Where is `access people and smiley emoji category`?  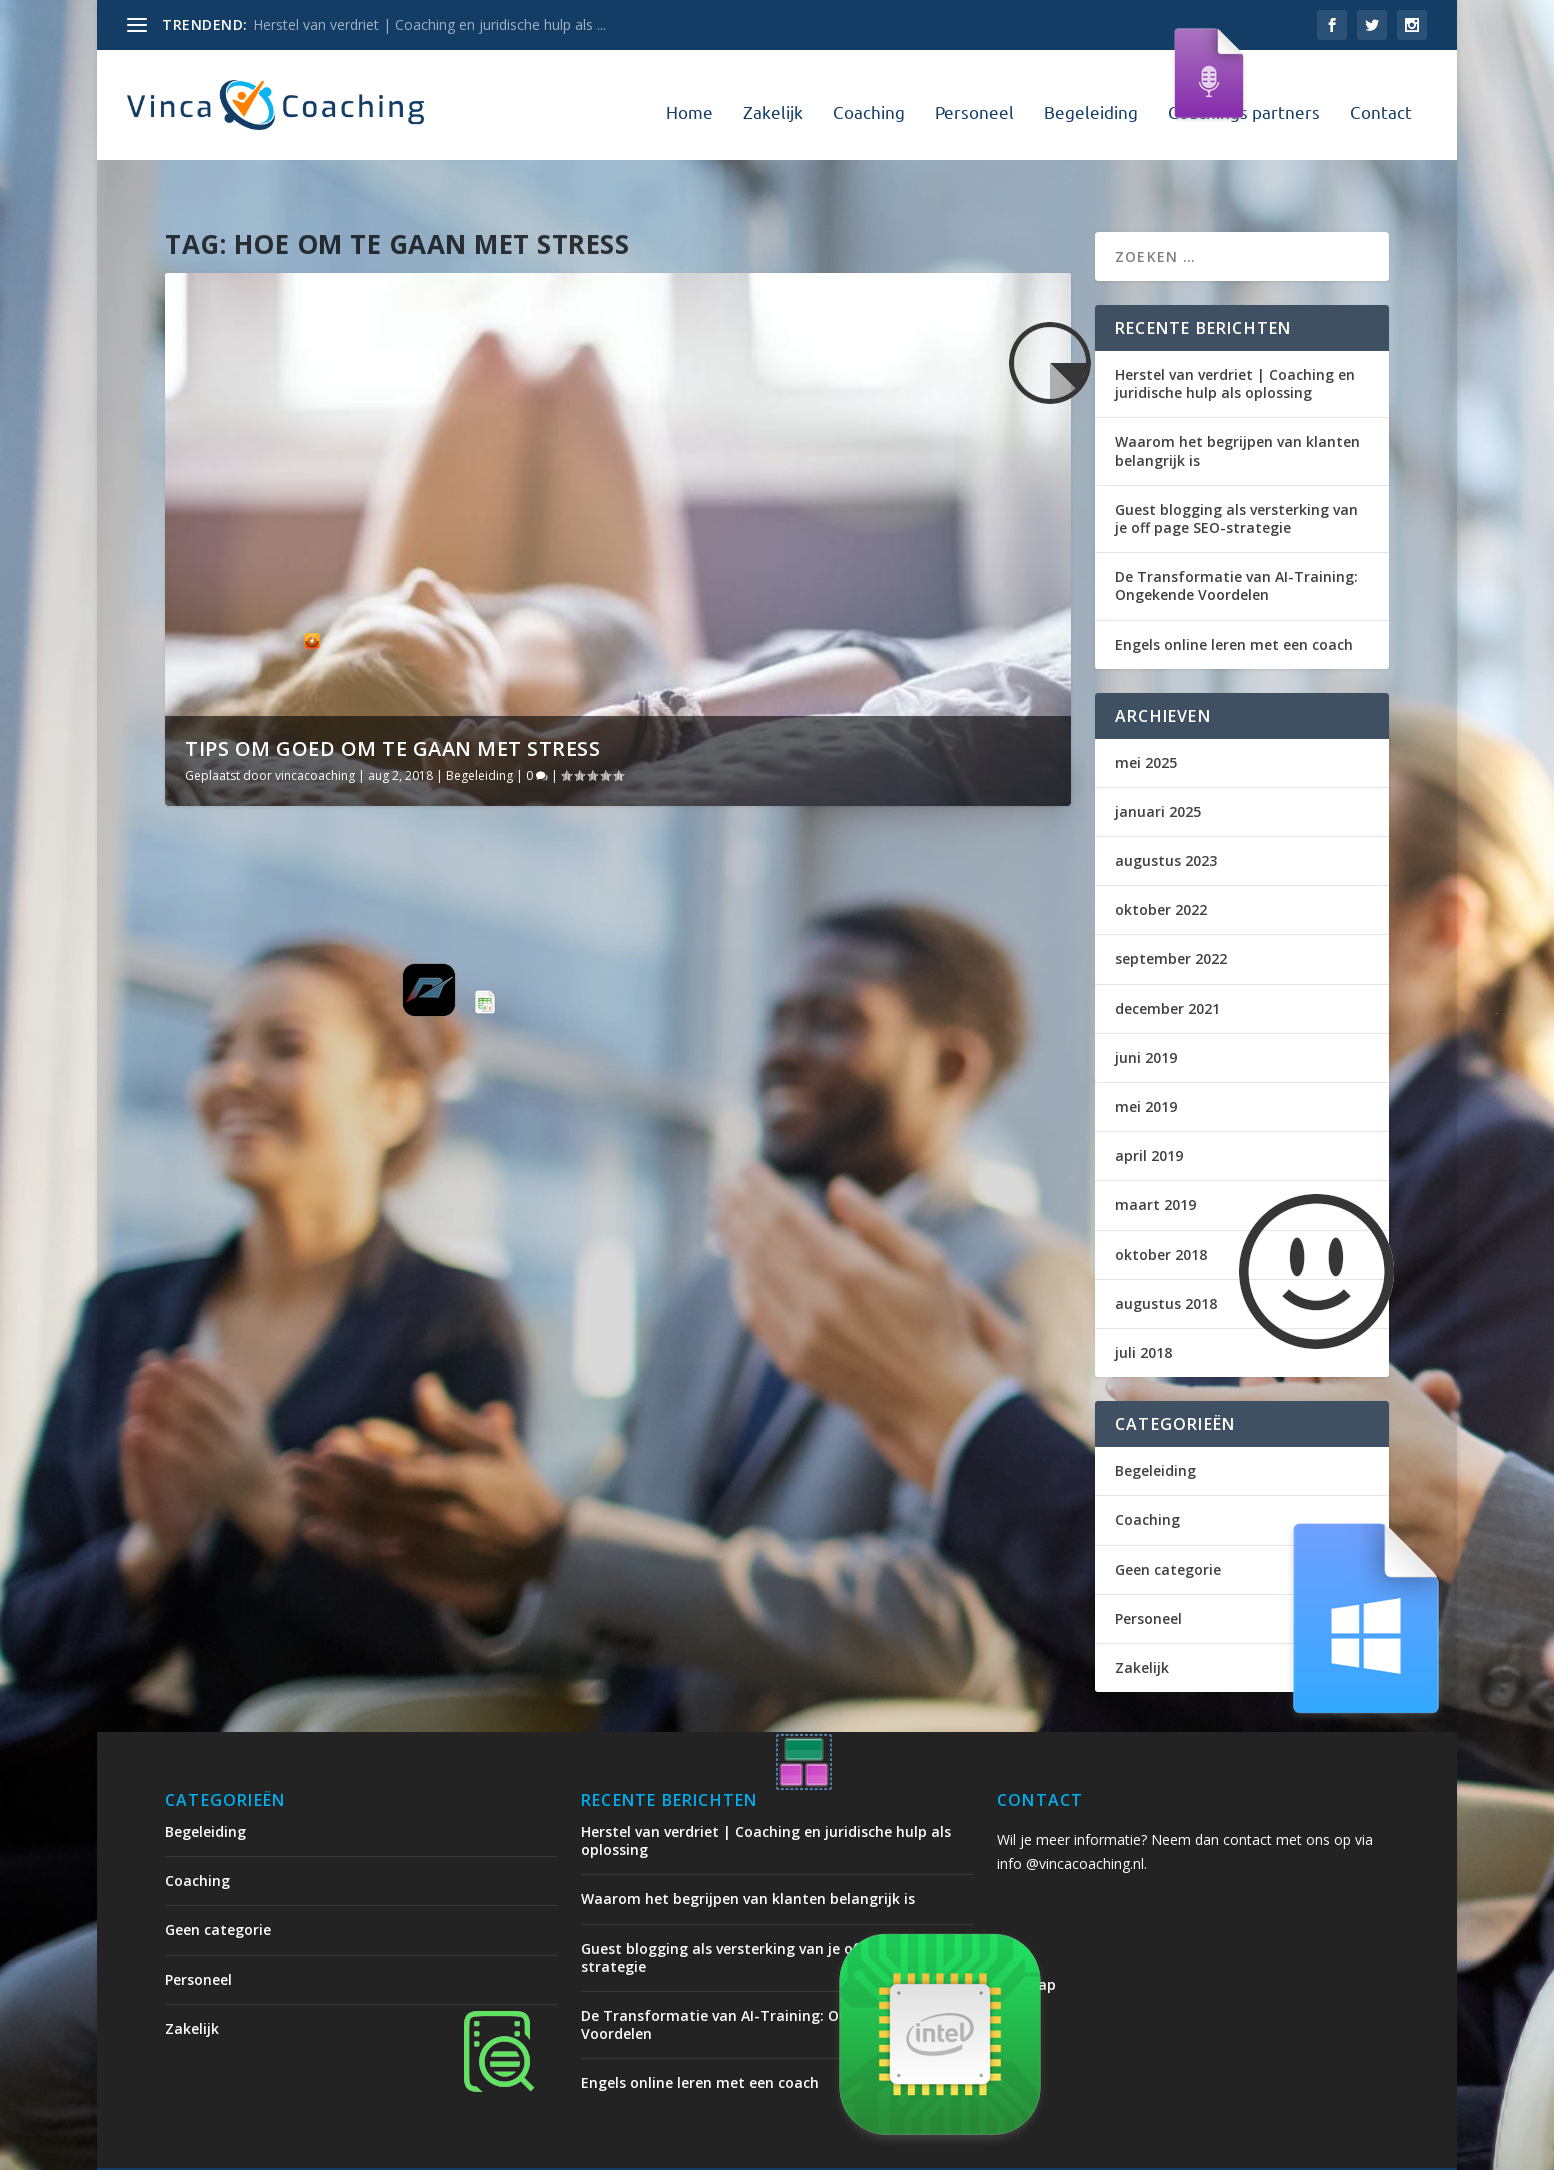
access people and smiley emoji category is located at coordinates (1316, 1271).